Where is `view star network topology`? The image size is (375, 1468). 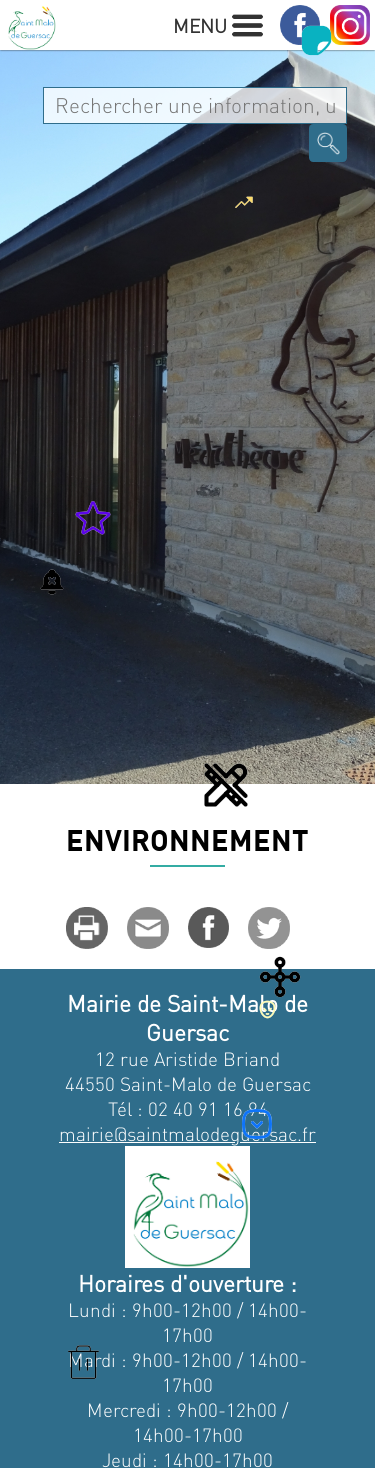
view star network topology is located at coordinates (280, 977).